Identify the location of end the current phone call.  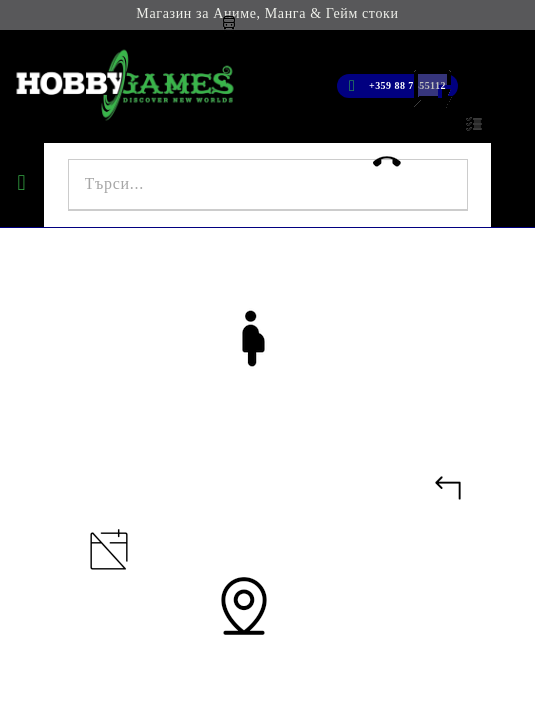
(387, 162).